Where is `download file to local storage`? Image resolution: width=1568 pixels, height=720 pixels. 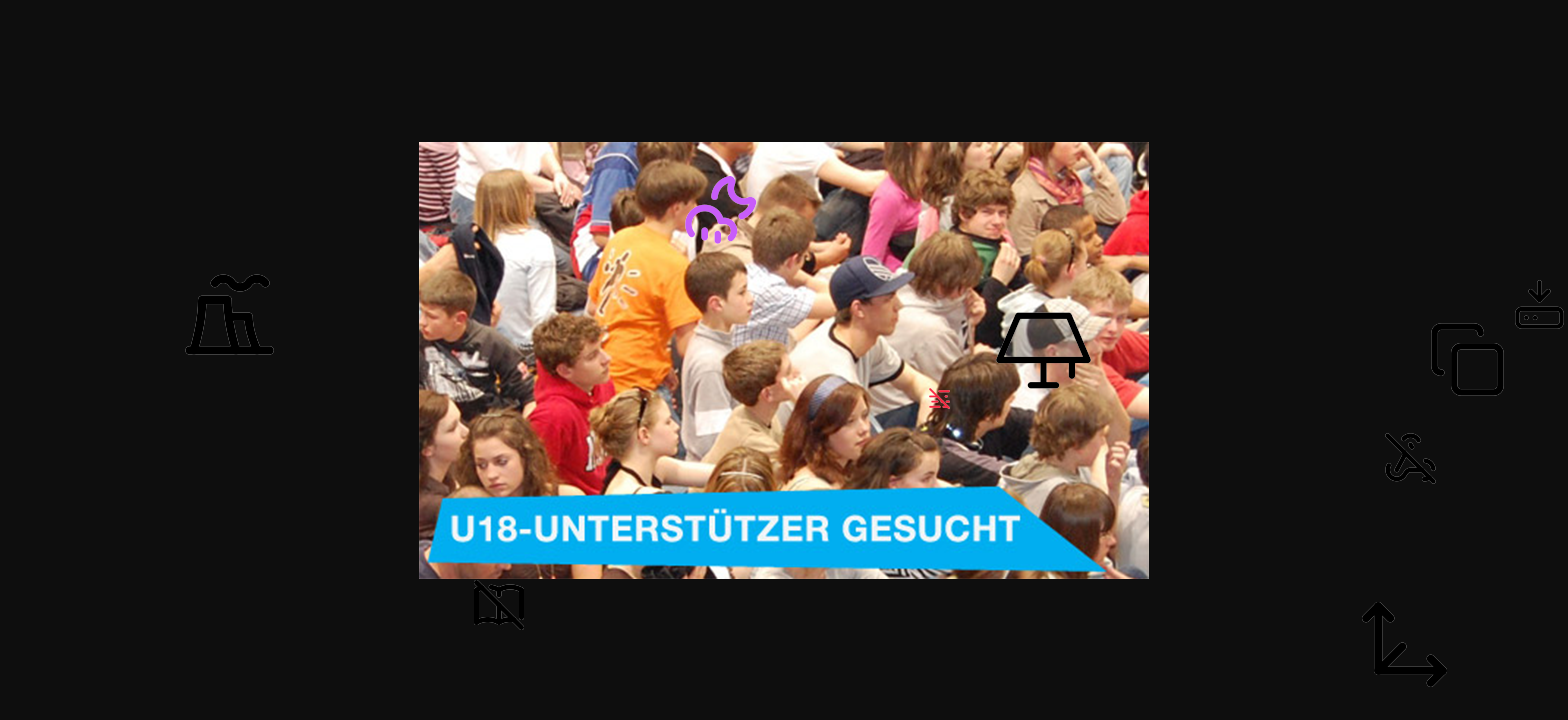 download file to local storage is located at coordinates (1539, 304).